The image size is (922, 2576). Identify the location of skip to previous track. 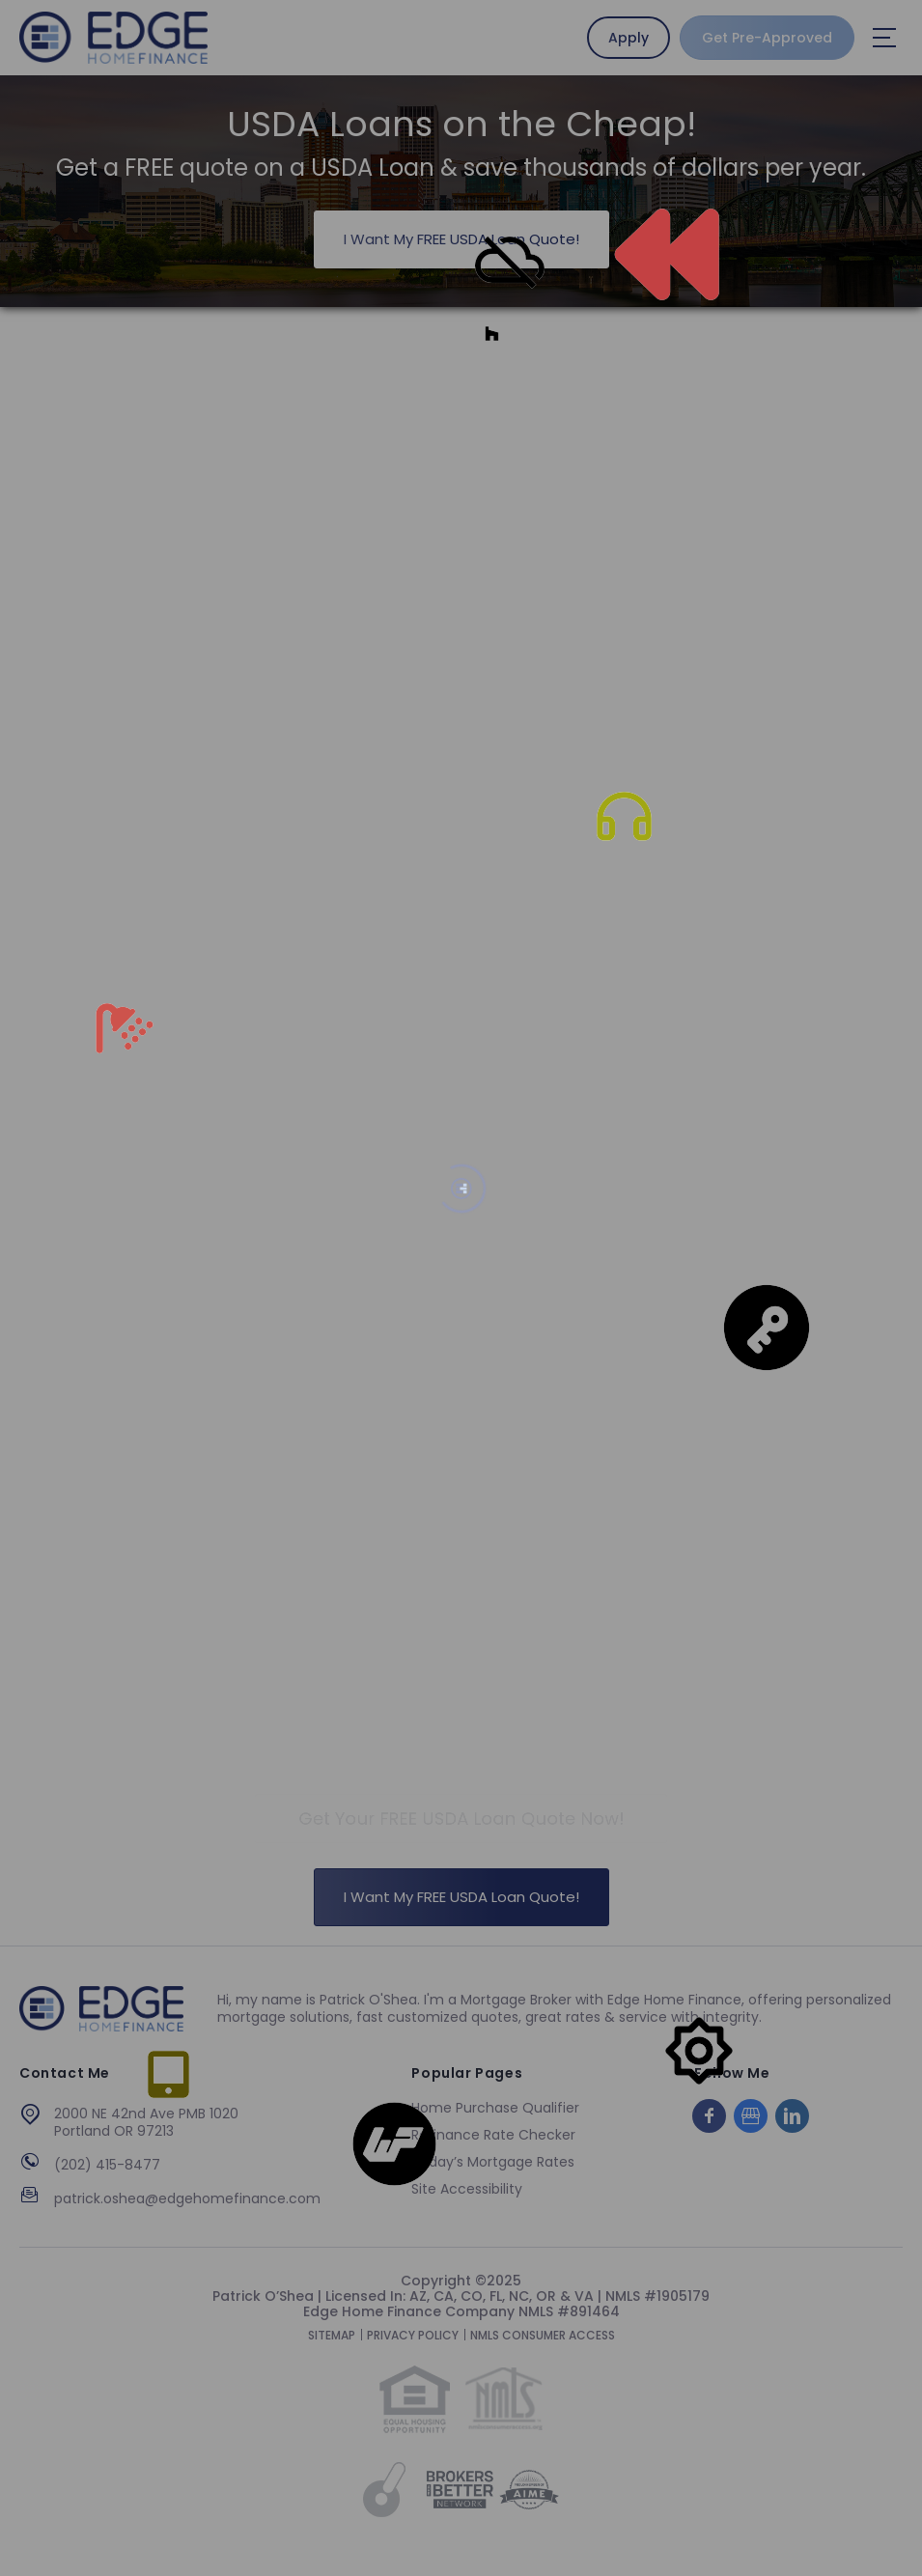
(673, 254).